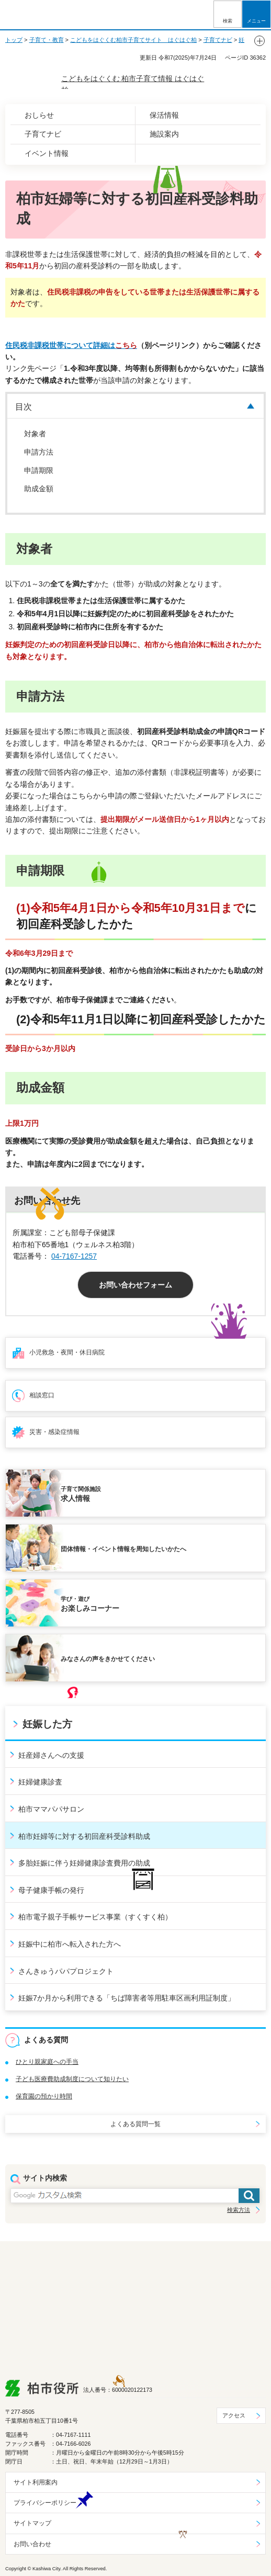 The height and width of the screenshot is (2576, 271). Describe the element at coordinates (229, 1321) in the screenshot. I see `indicates volcanic activity or eruption event` at that location.